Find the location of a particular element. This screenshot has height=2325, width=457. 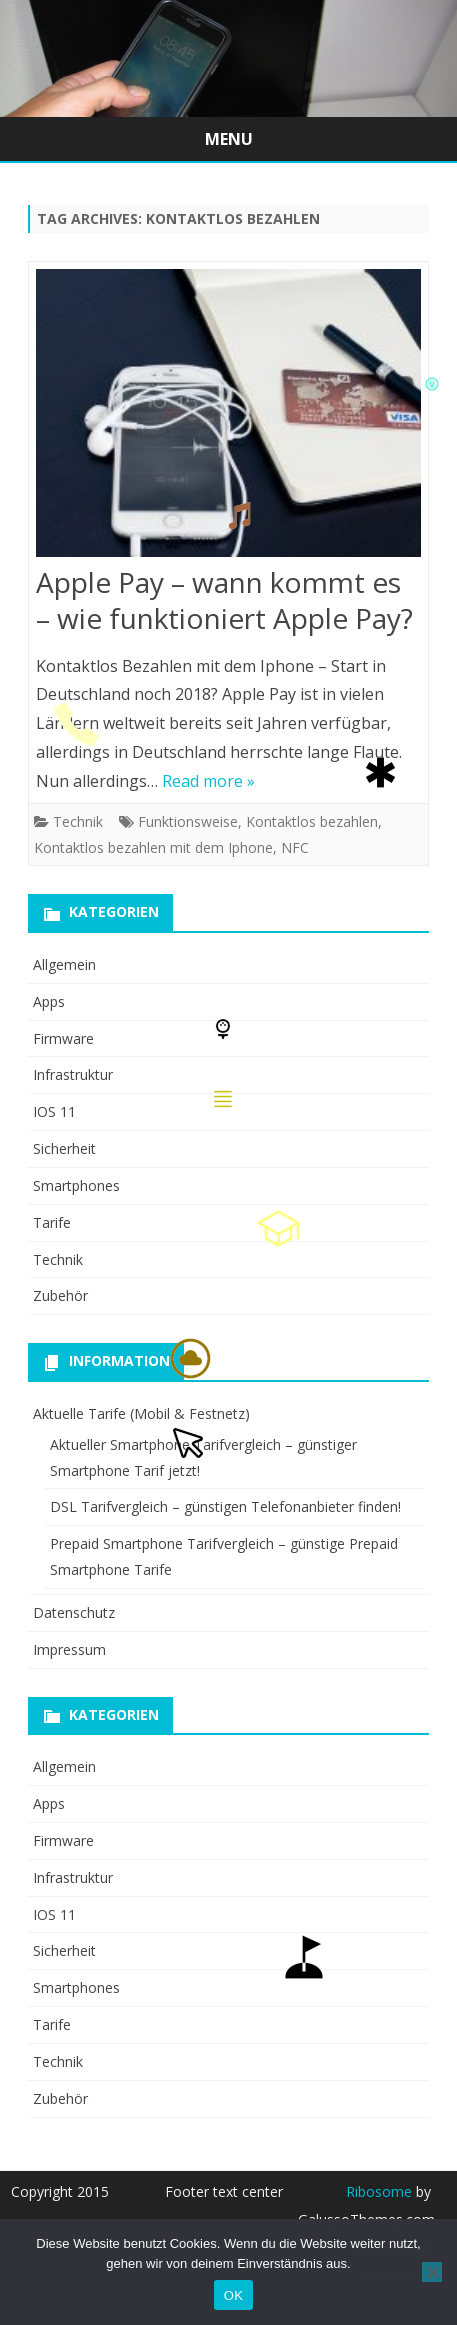

view golf course or club information is located at coordinates (304, 1957).